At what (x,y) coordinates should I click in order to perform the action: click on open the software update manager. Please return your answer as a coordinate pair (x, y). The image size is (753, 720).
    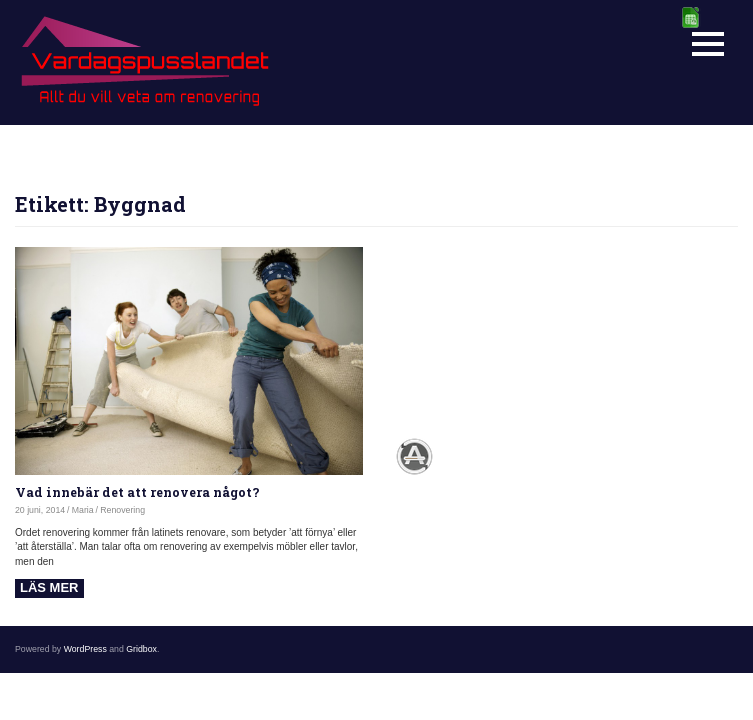
    Looking at the image, I should click on (414, 456).